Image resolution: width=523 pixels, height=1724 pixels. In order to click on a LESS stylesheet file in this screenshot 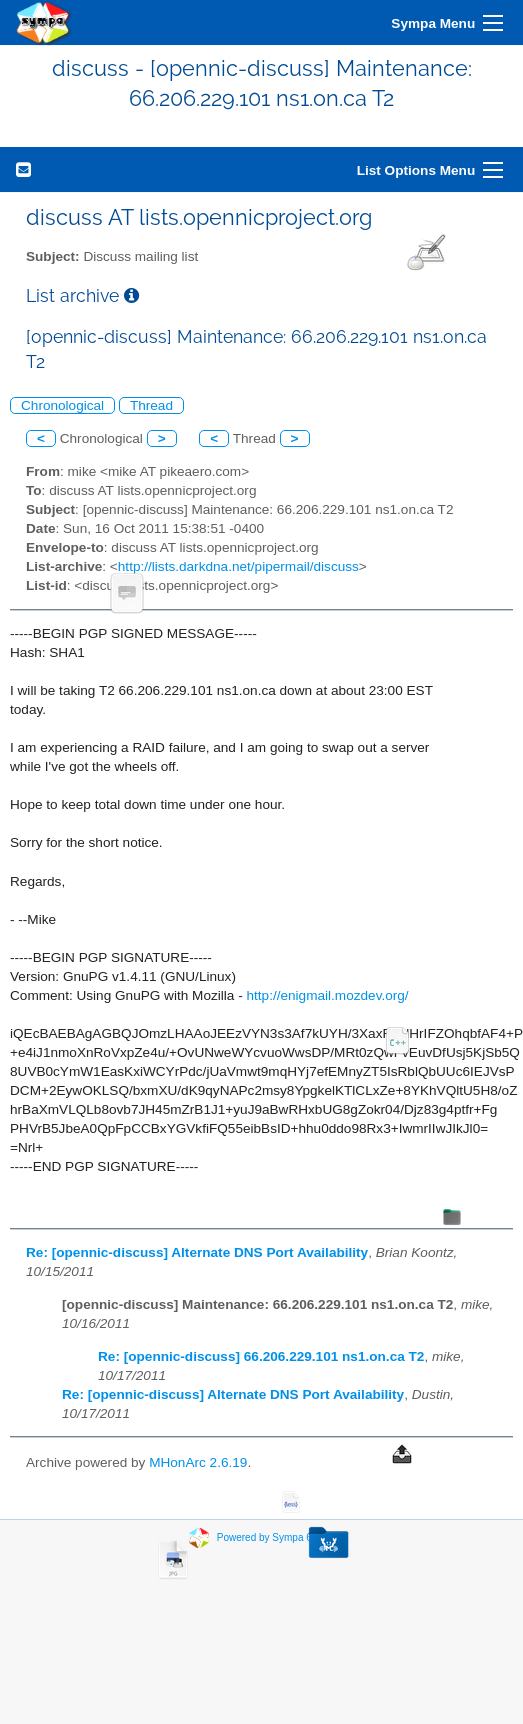, I will do `click(291, 1502)`.